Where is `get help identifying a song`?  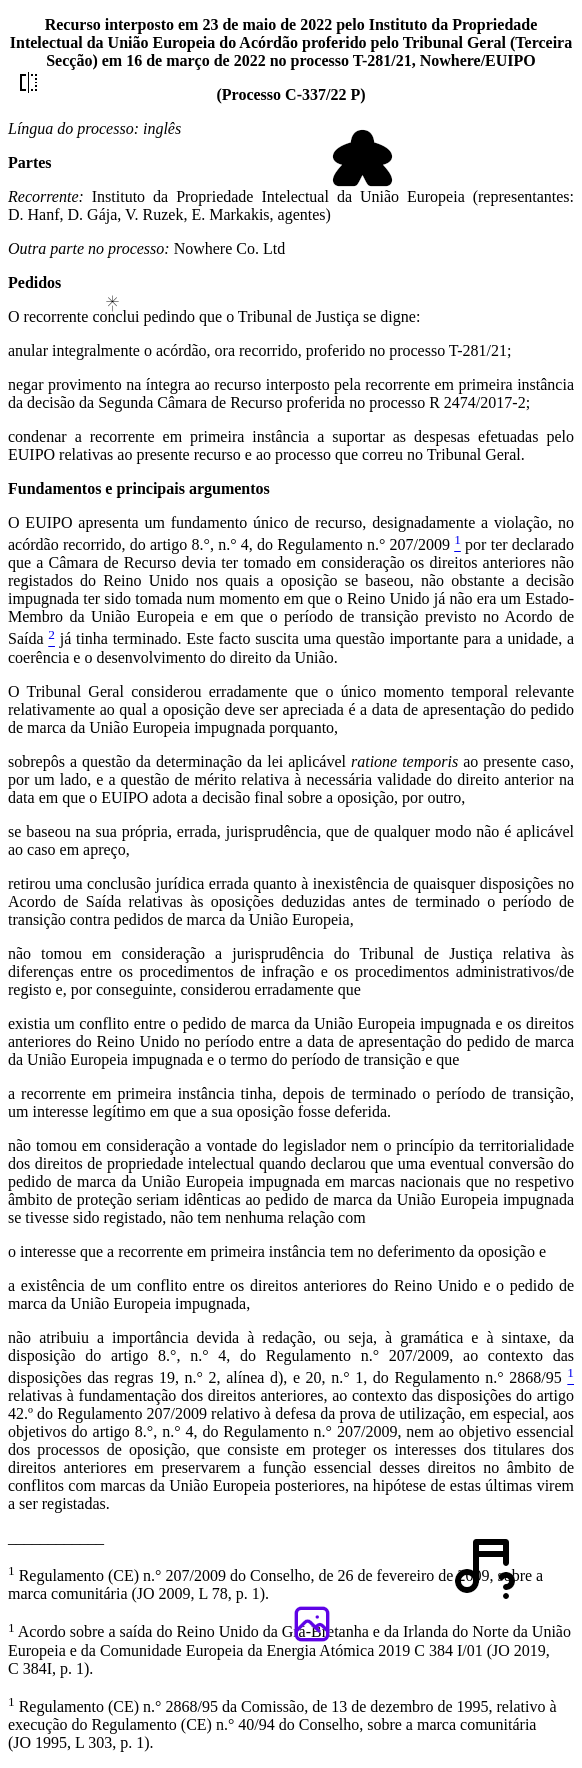
get help identifying a song is located at coordinates (485, 1566).